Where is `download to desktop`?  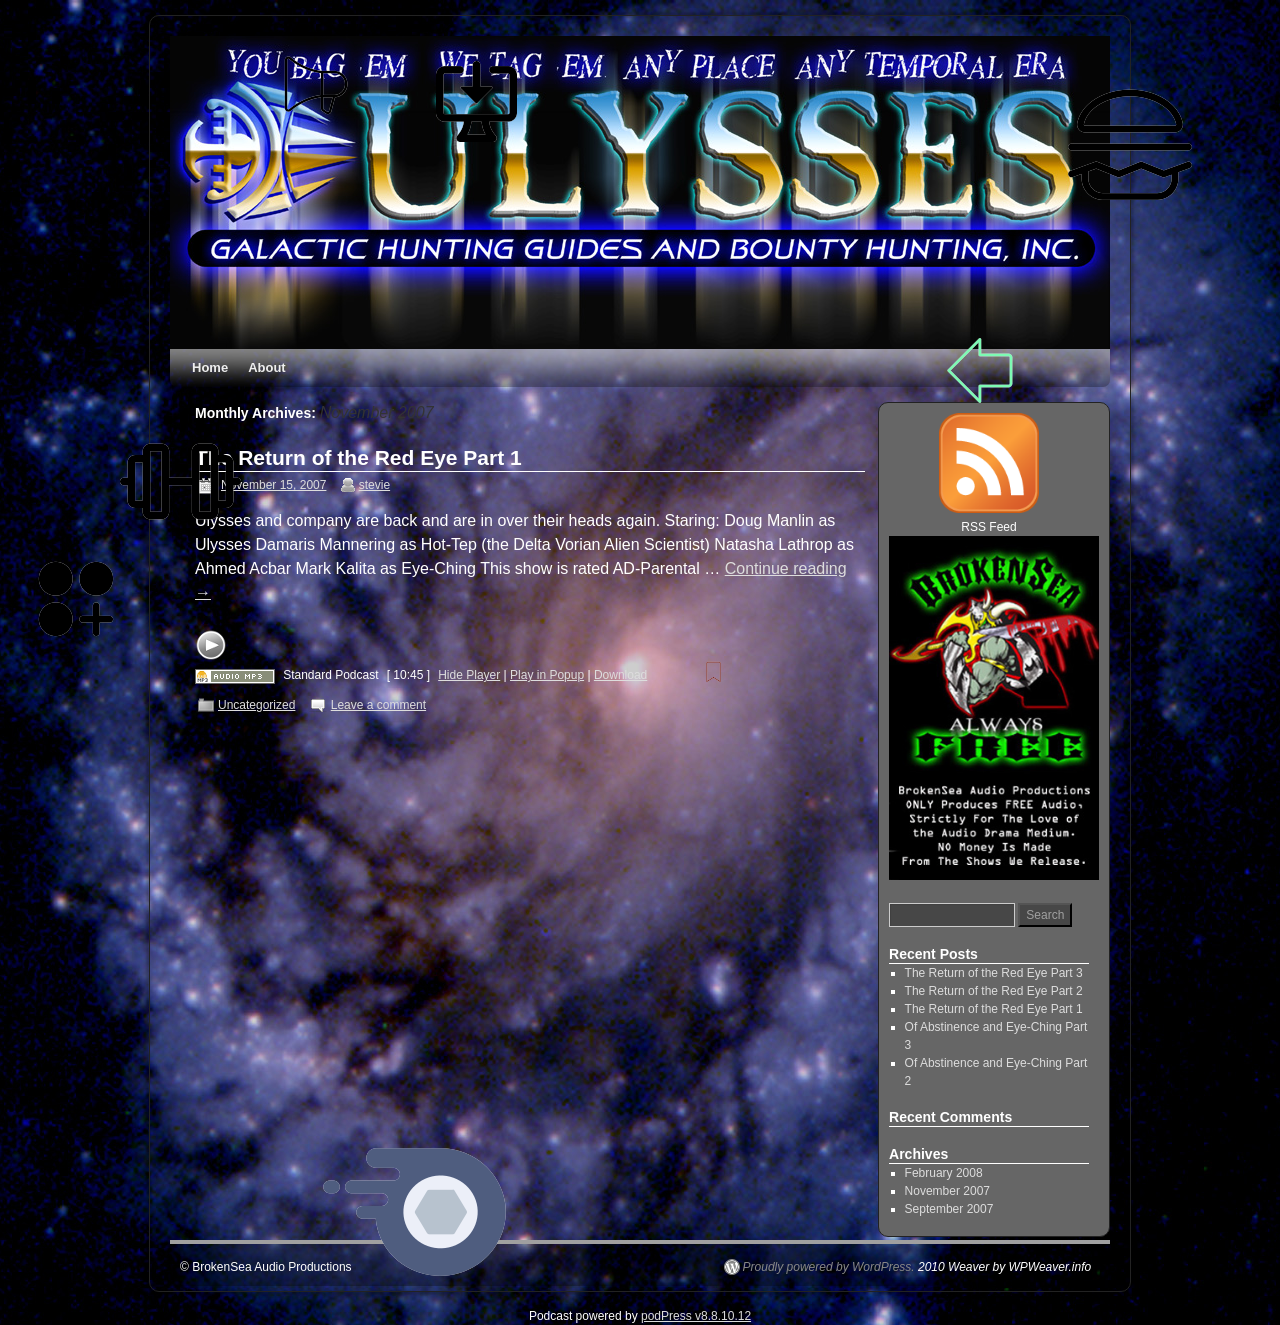
download to desktop is located at coordinates (476, 101).